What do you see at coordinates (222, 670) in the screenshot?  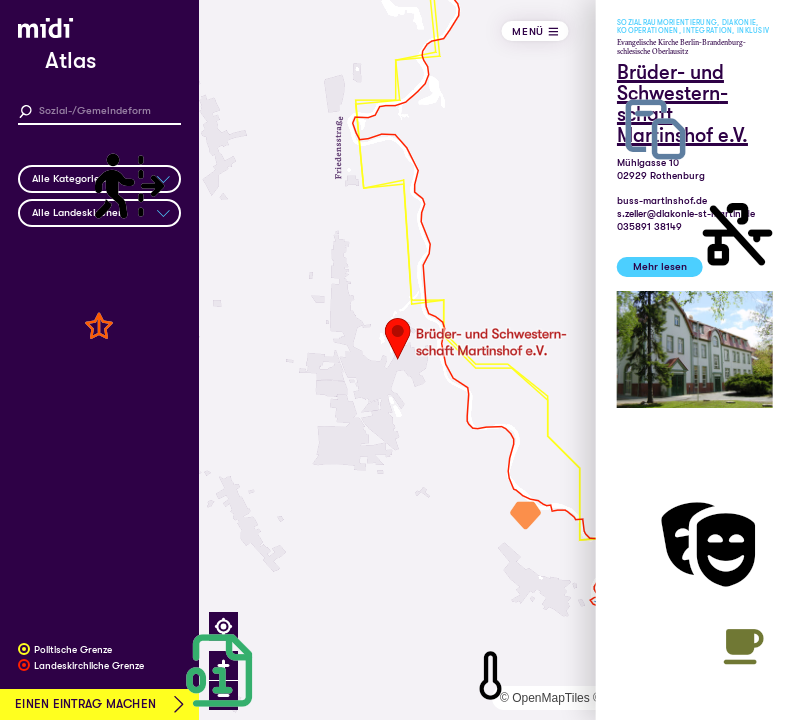 I see `view a binary or data file` at bounding box center [222, 670].